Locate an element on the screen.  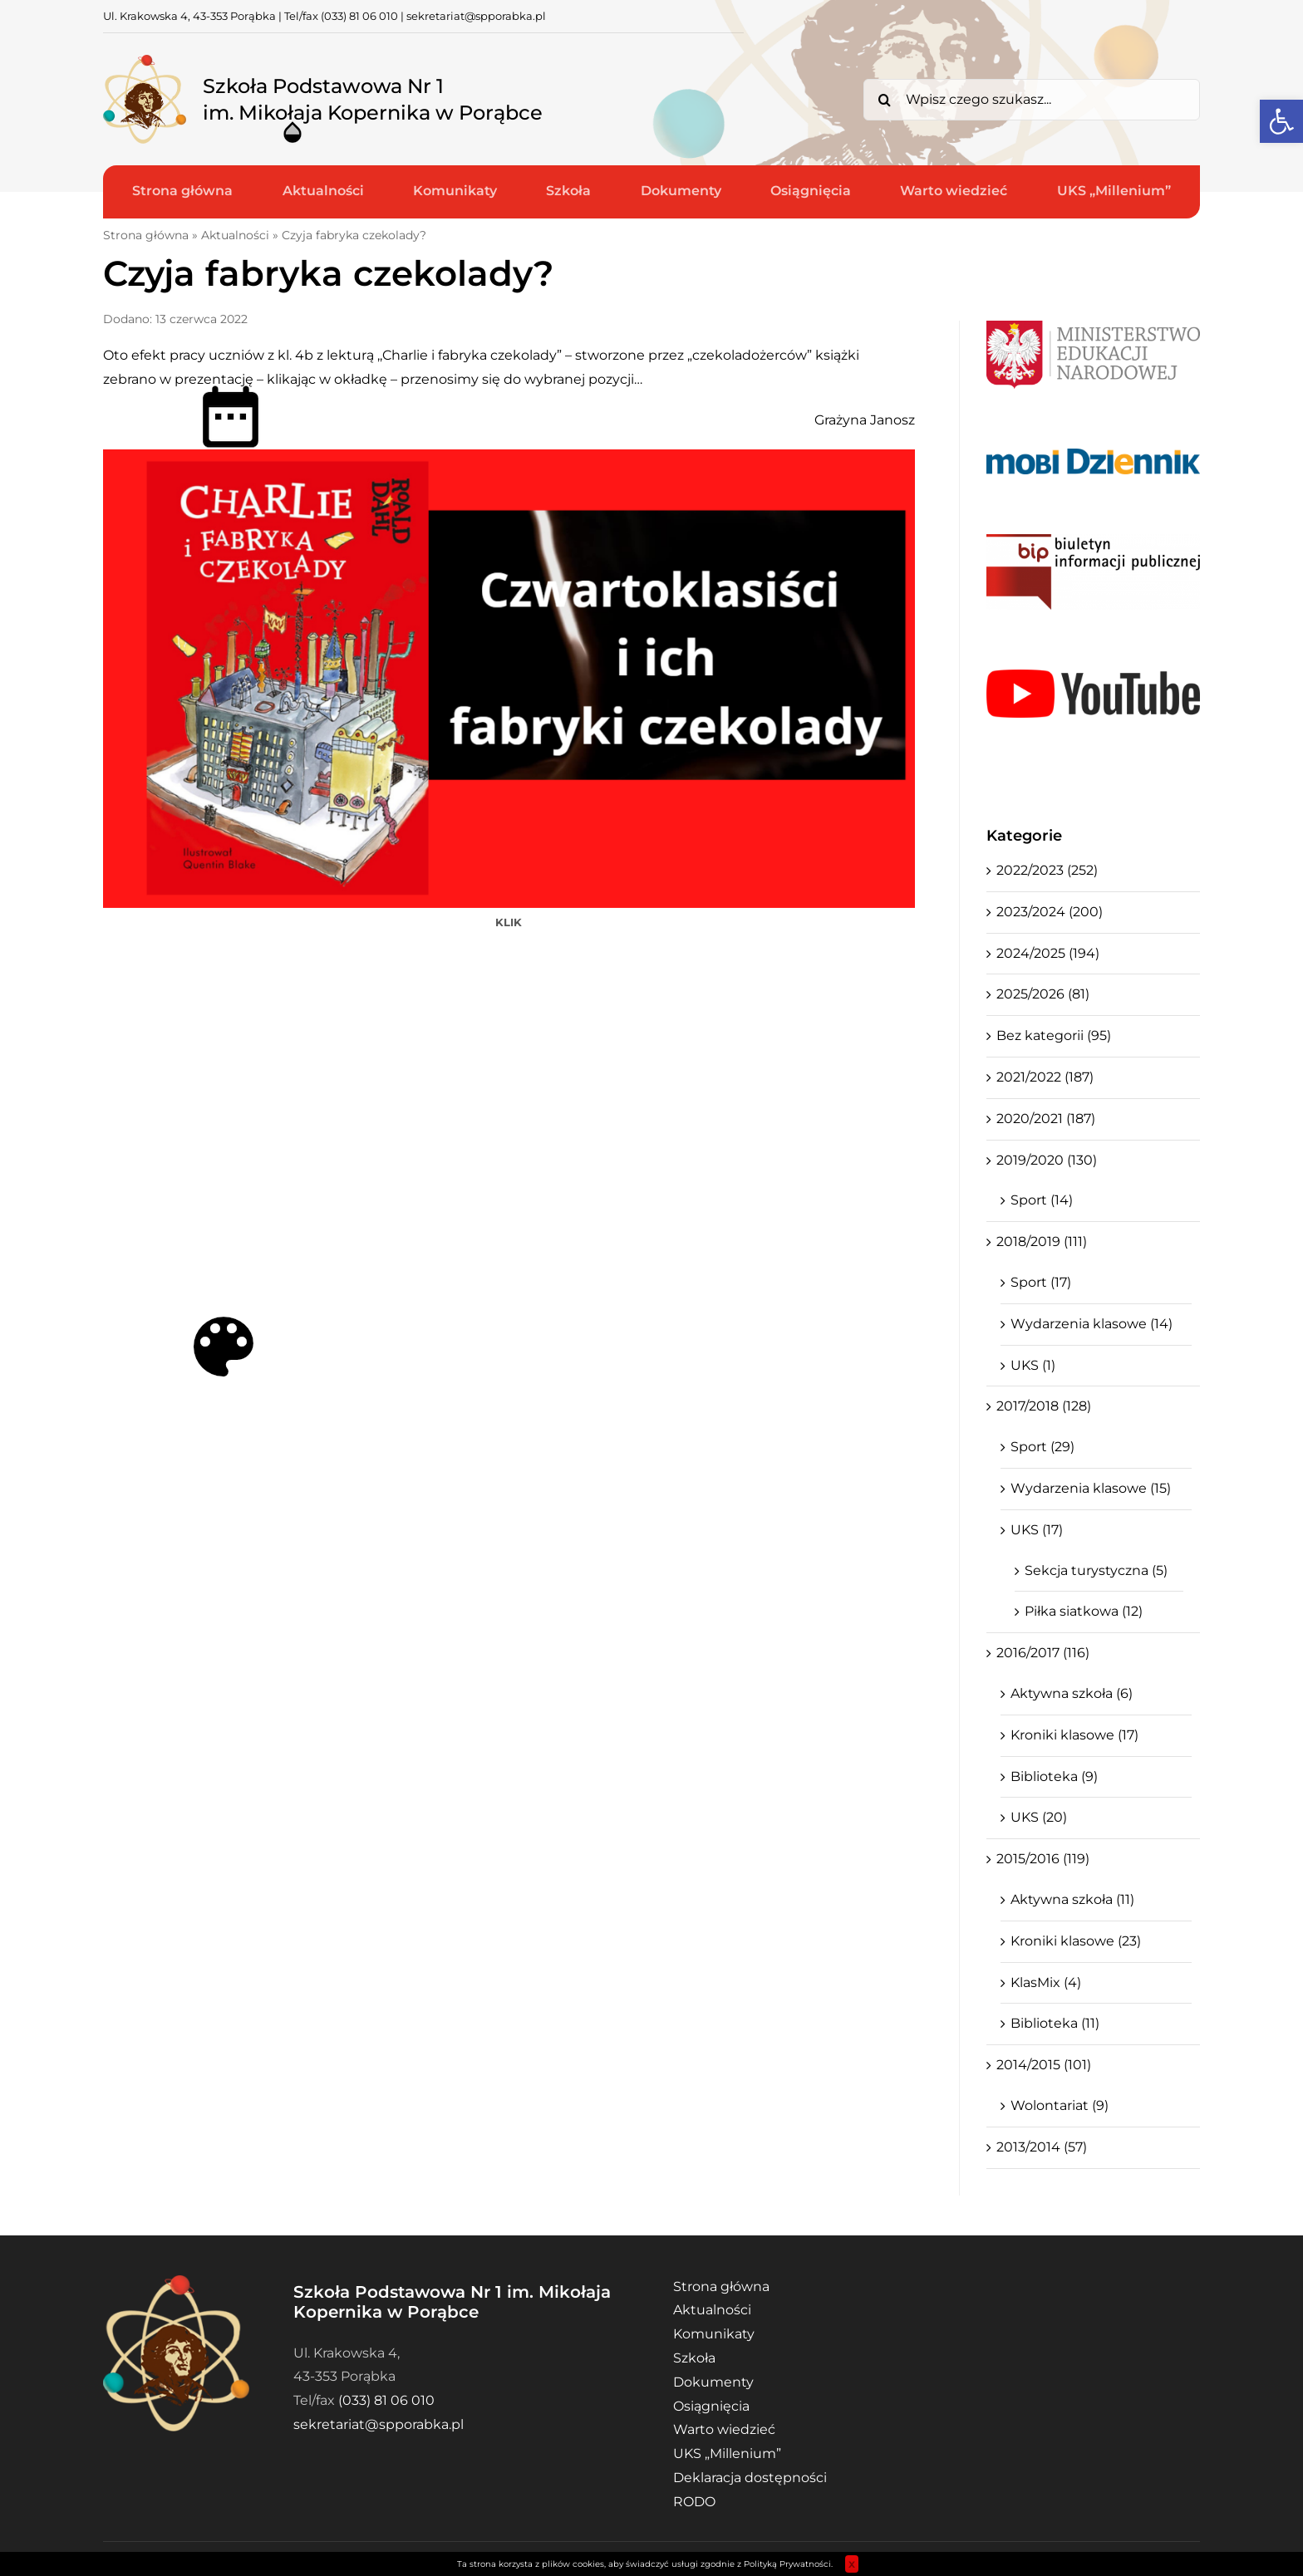
access color or theme customization options is located at coordinates (224, 1347).